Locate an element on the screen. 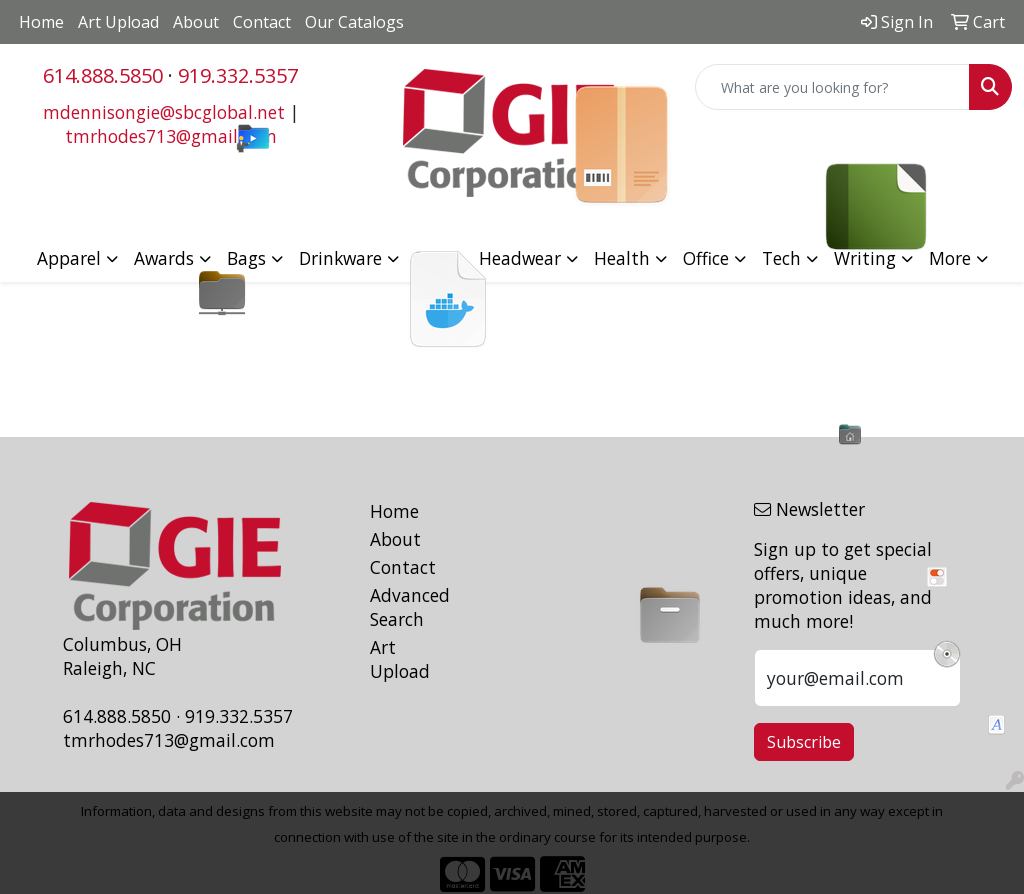 This screenshot has width=1024, height=894. open gnome tweaks settings is located at coordinates (937, 577).